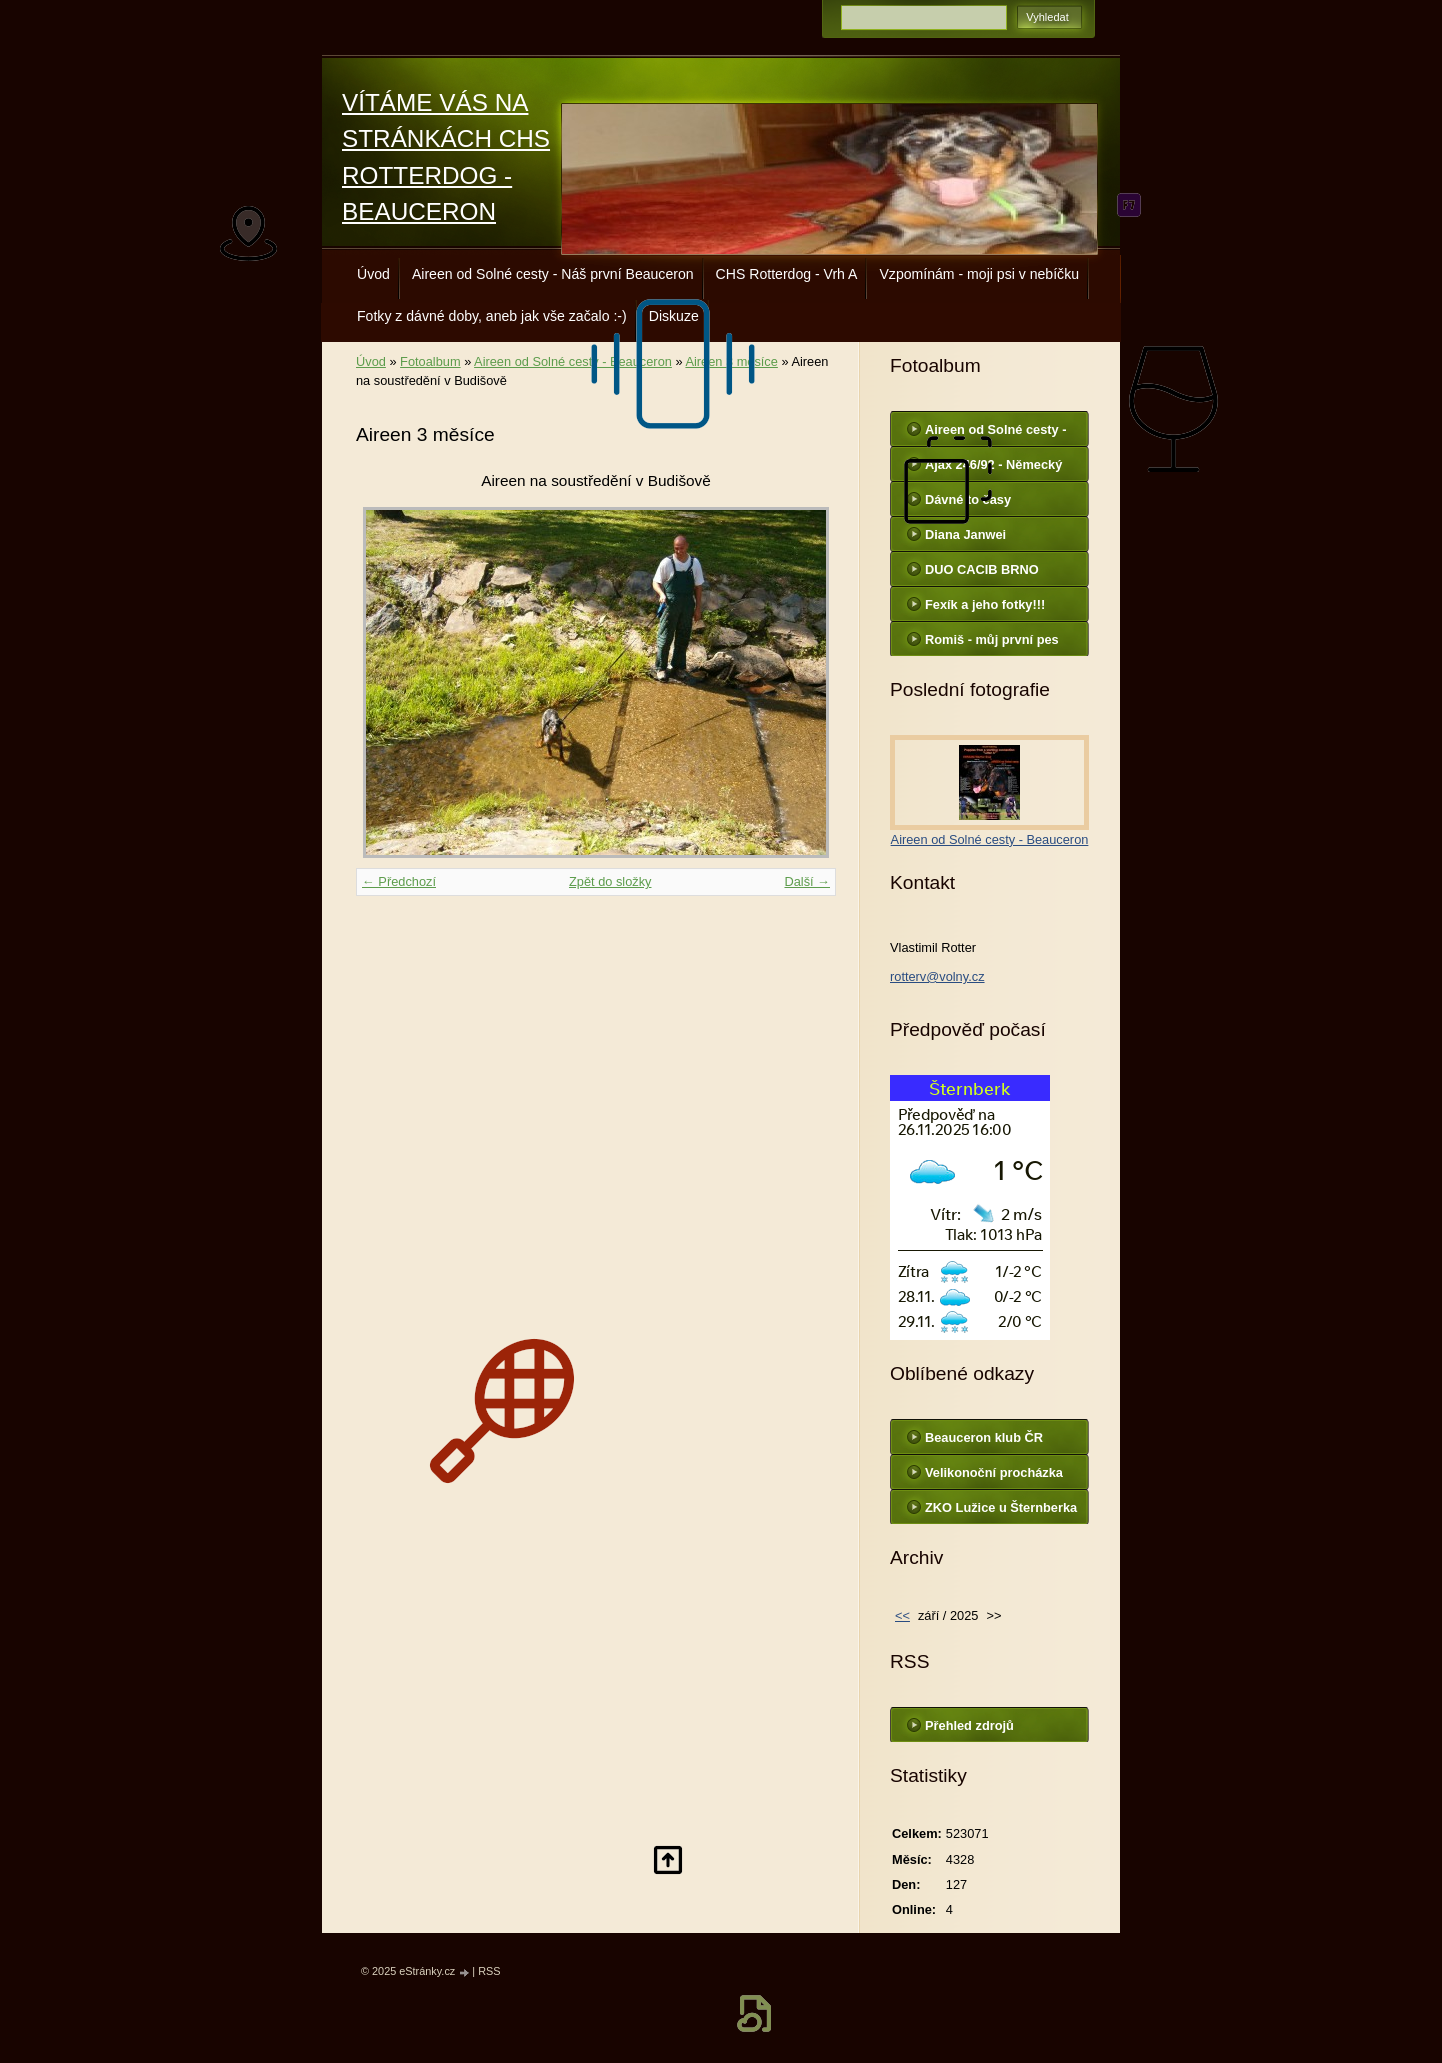 This screenshot has height=2063, width=1442. Describe the element at coordinates (1129, 205) in the screenshot. I see `F7 keyboard function key` at that location.